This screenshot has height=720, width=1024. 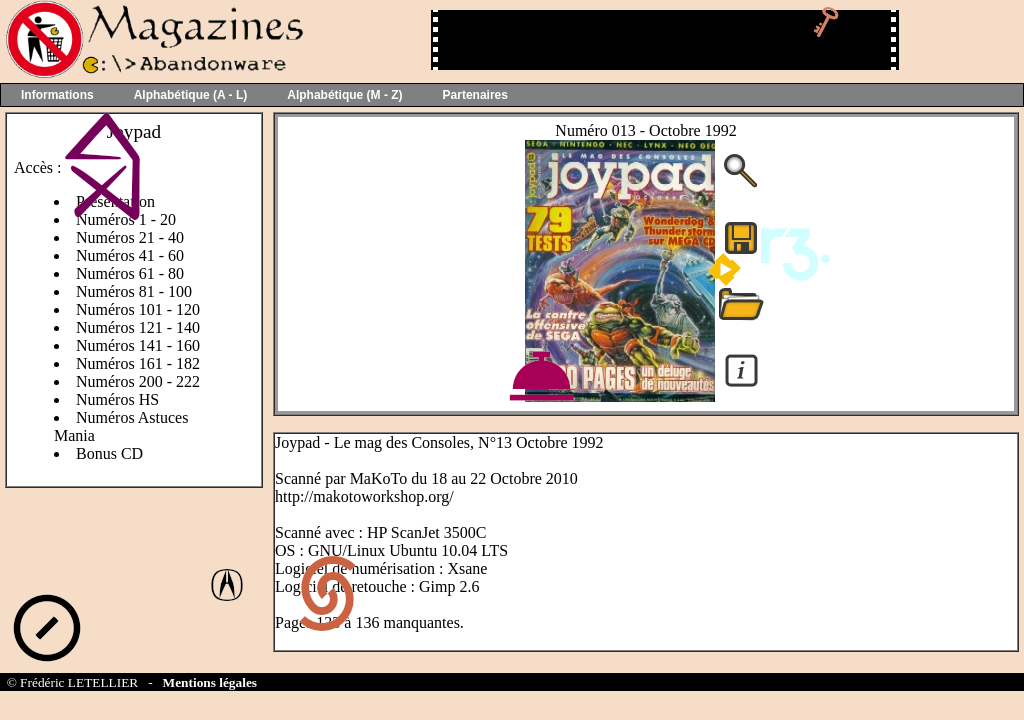 What do you see at coordinates (826, 22) in the screenshot?
I see `open keeweb password manager` at bounding box center [826, 22].